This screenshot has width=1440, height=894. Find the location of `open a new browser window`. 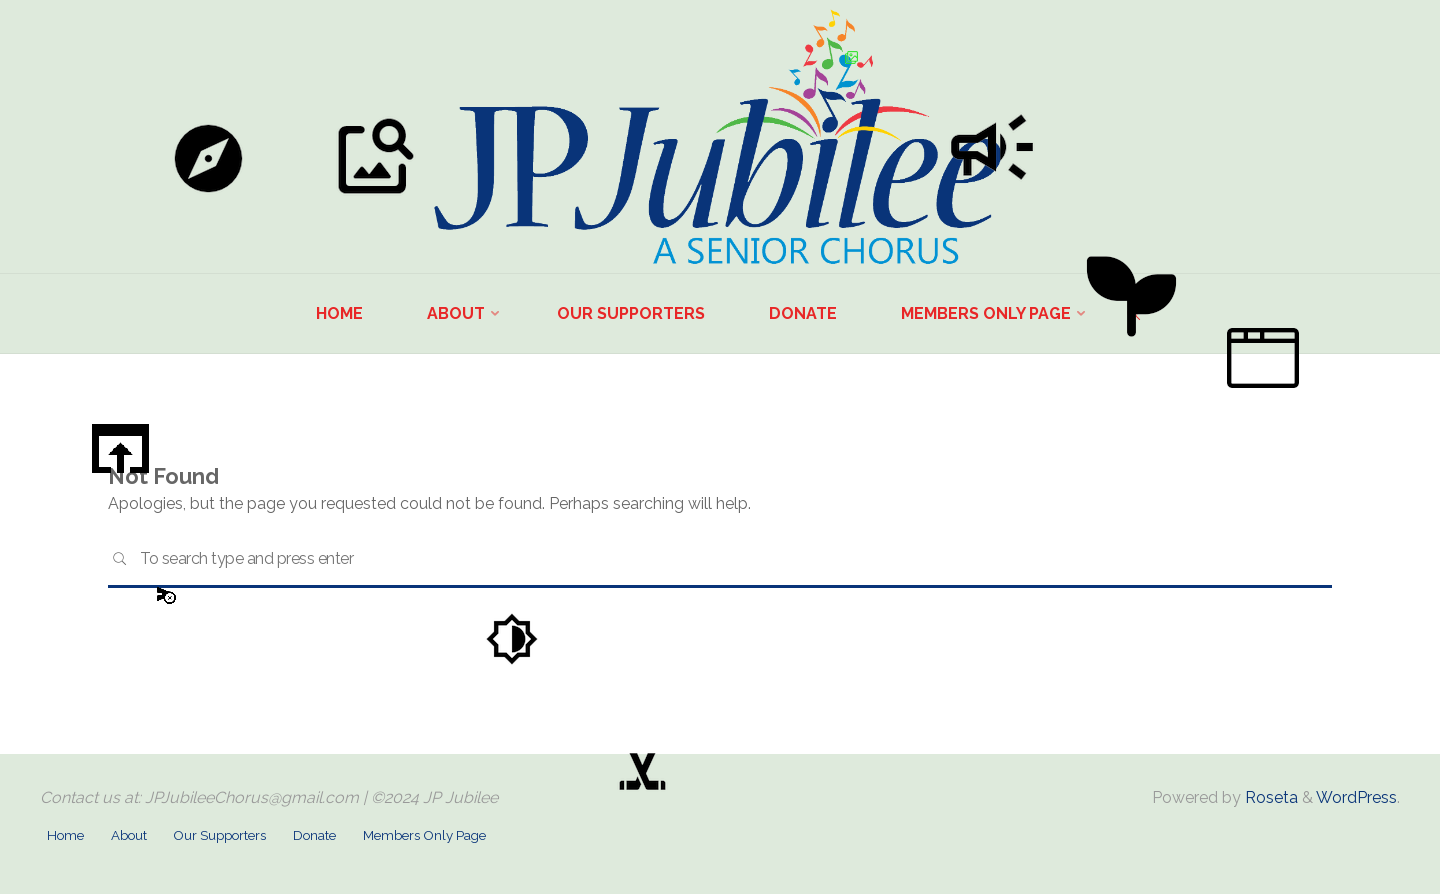

open a new browser window is located at coordinates (1263, 358).